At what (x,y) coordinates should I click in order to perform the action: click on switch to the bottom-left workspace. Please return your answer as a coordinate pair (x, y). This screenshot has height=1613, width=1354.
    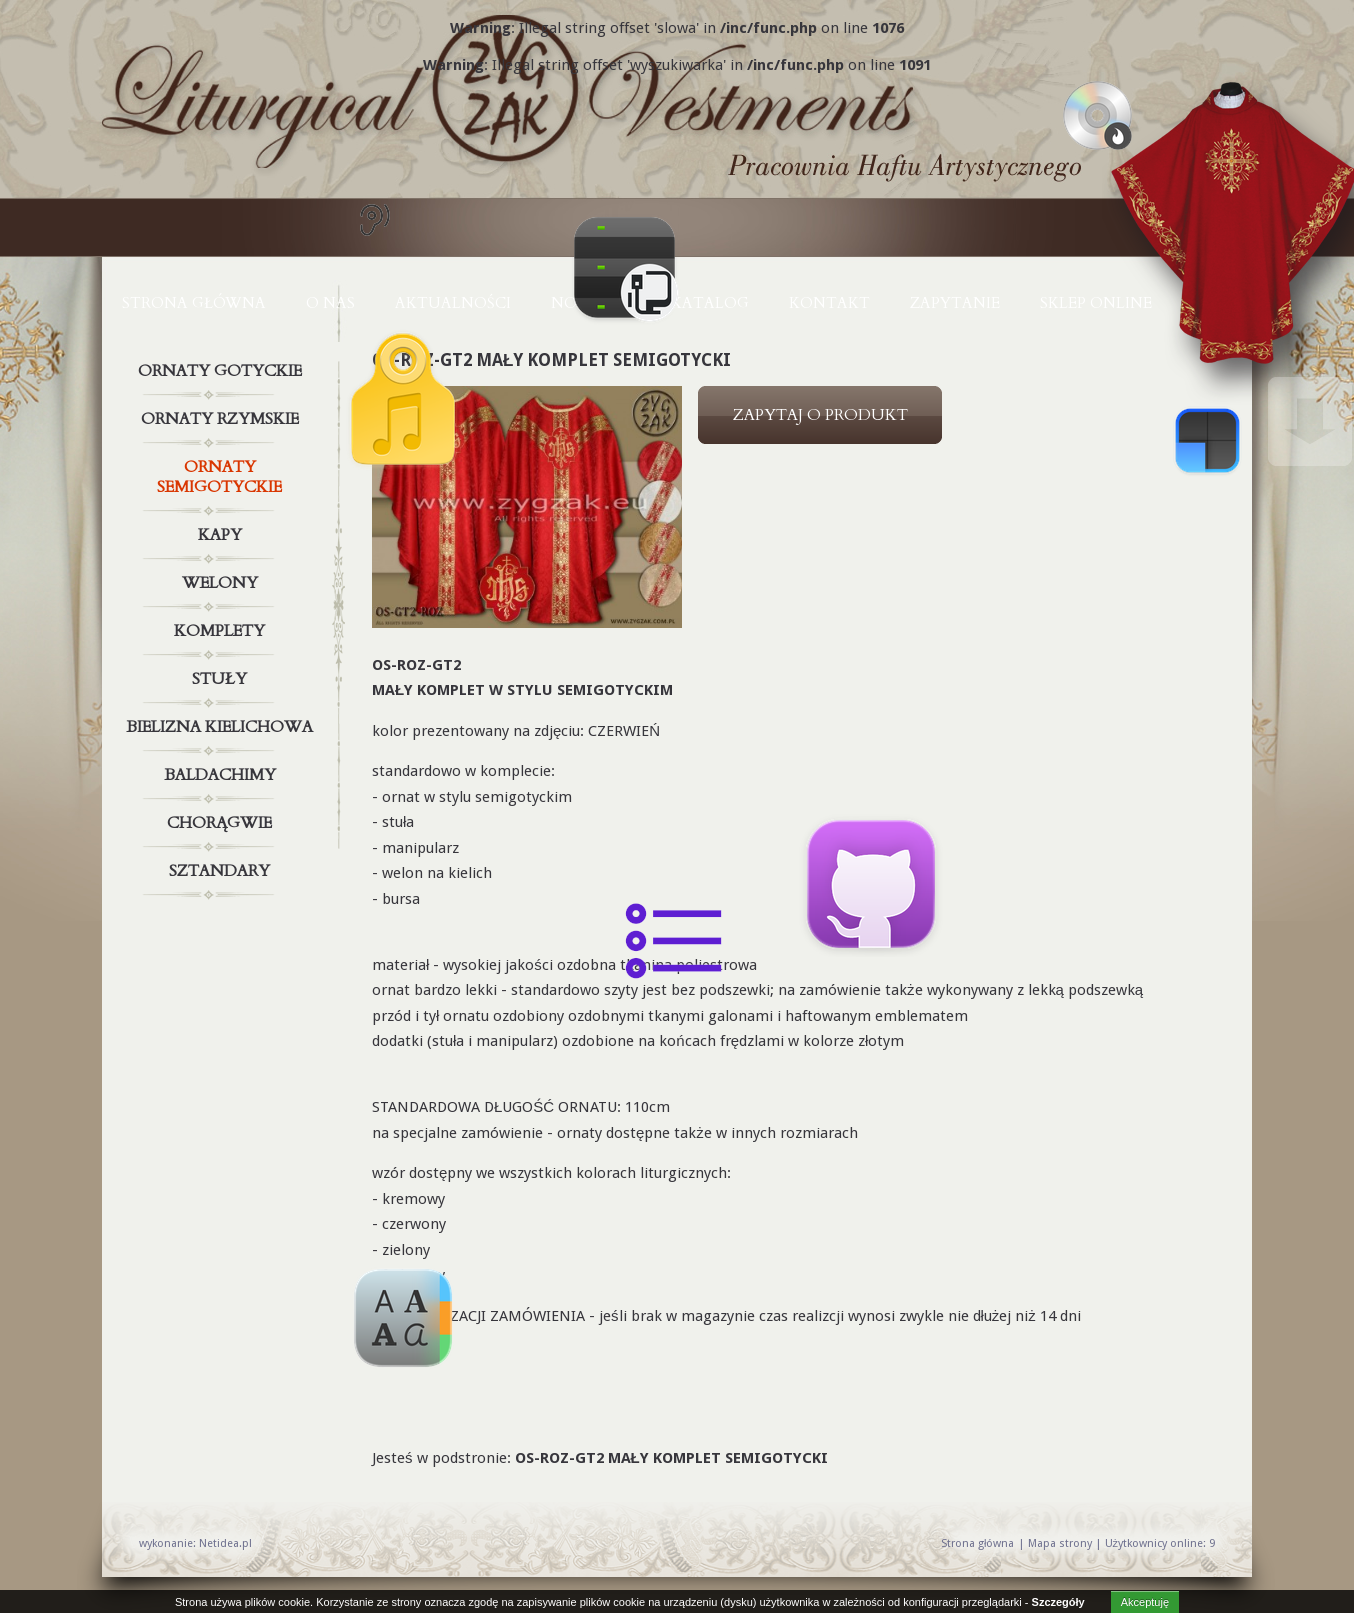
    Looking at the image, I should click on (1207, 440).